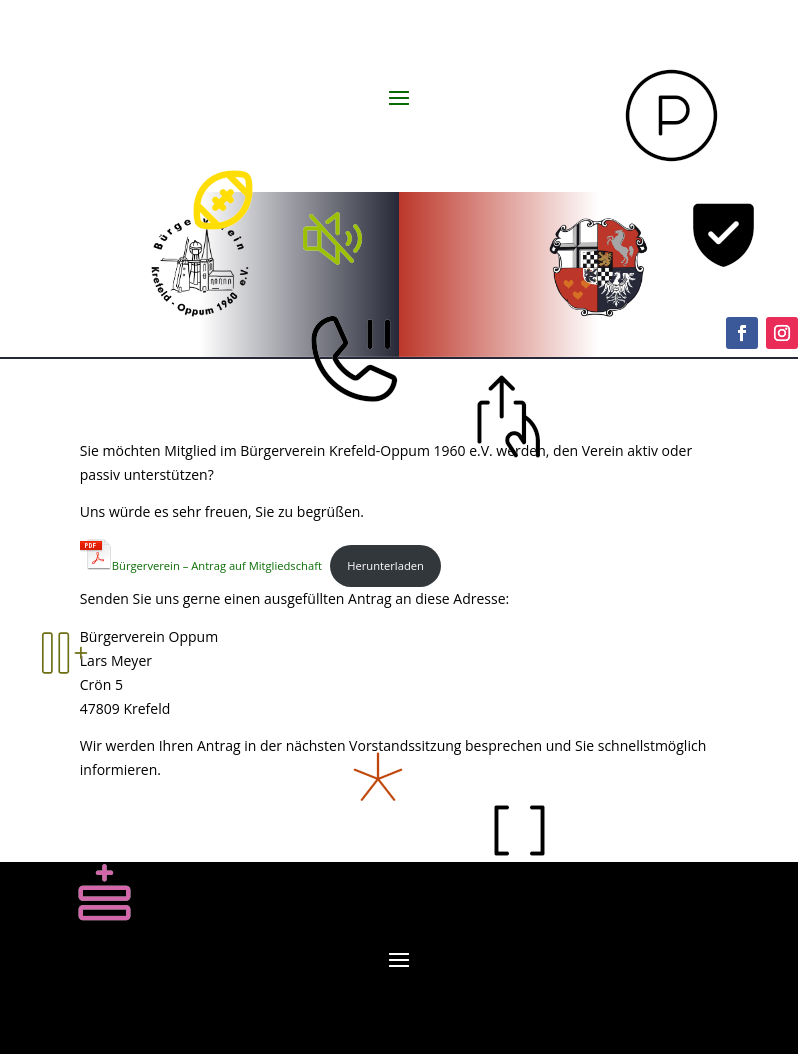 The image size is (798, 1054). I want to click on access sports scores and updates, so click(223, 200).